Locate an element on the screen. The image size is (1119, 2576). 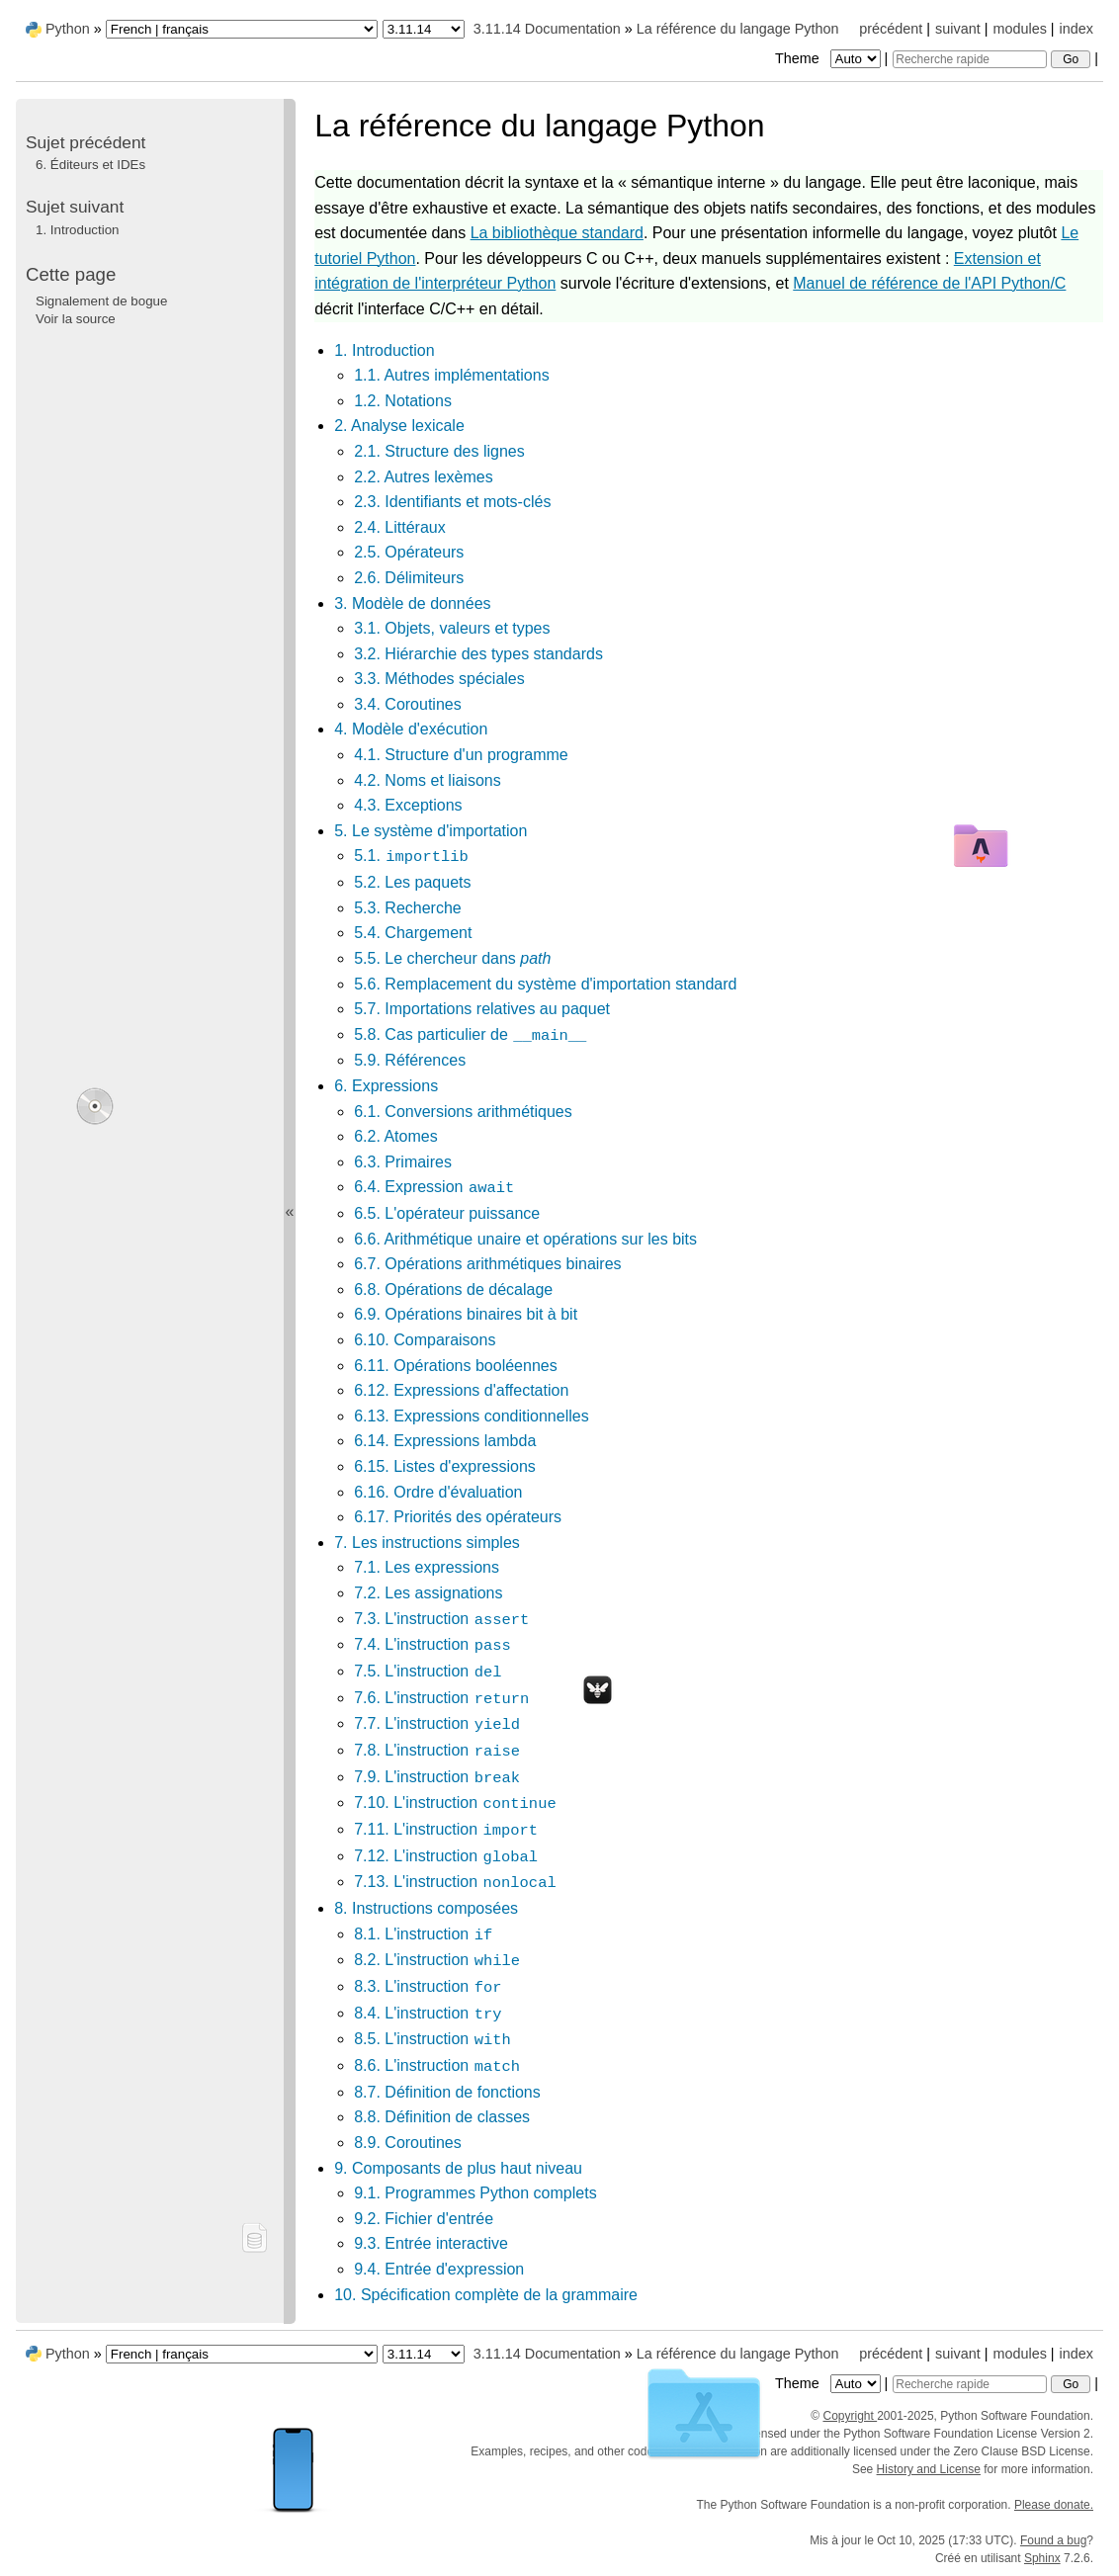
open a SQL database file is located at coordinates (254, 2237).